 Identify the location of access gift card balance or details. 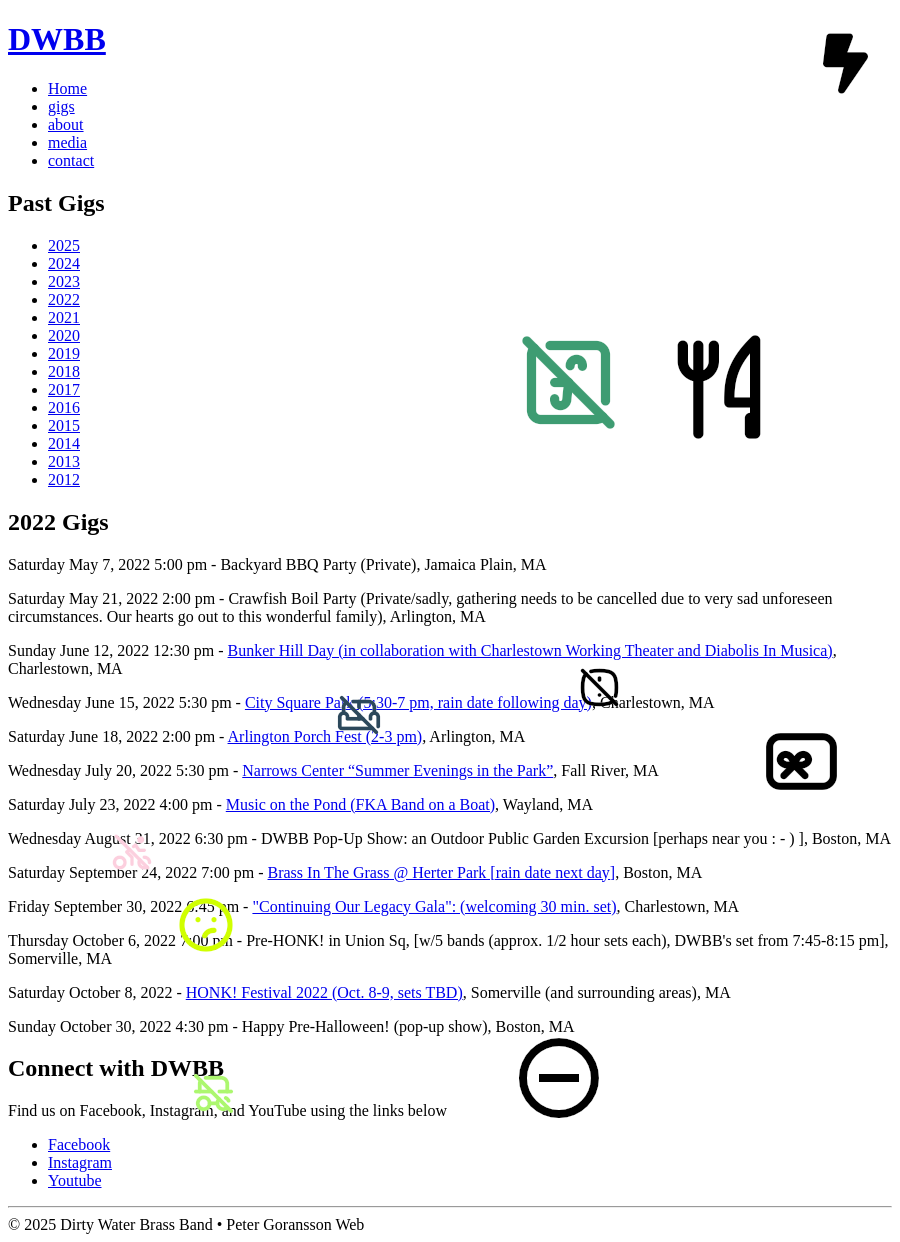
(801, 761).